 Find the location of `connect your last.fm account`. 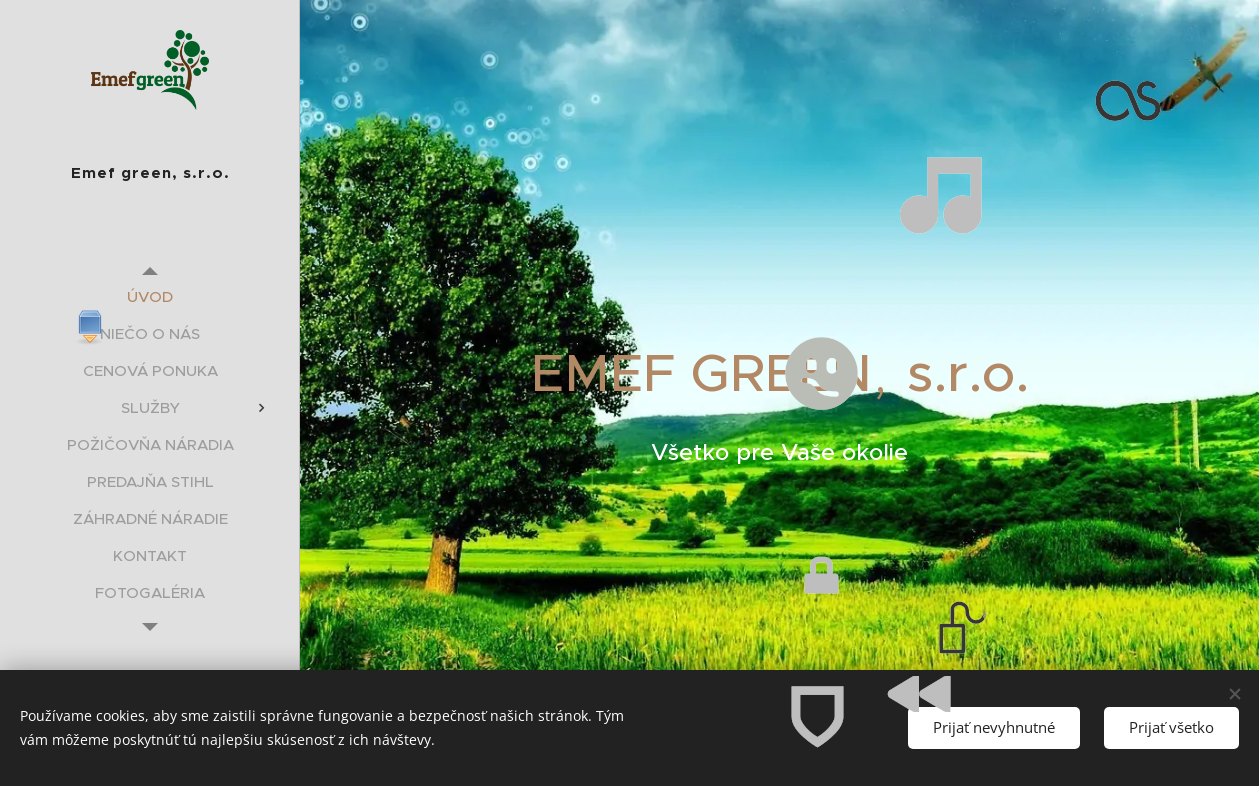

connect your last.fm account is located at coordinates (1128, 96).